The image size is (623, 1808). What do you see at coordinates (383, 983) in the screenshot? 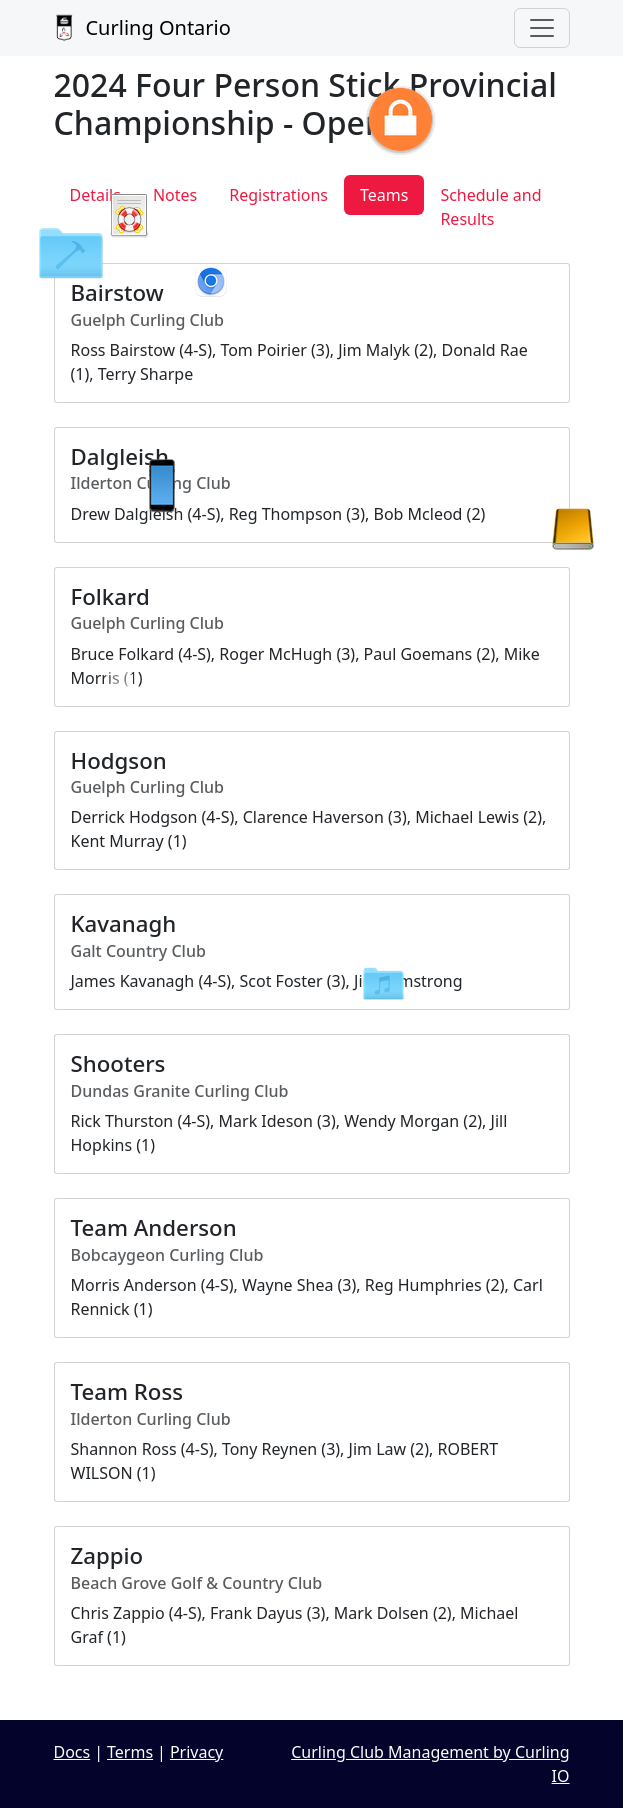
I see `open your music folder` at bounding box center [383, 983].